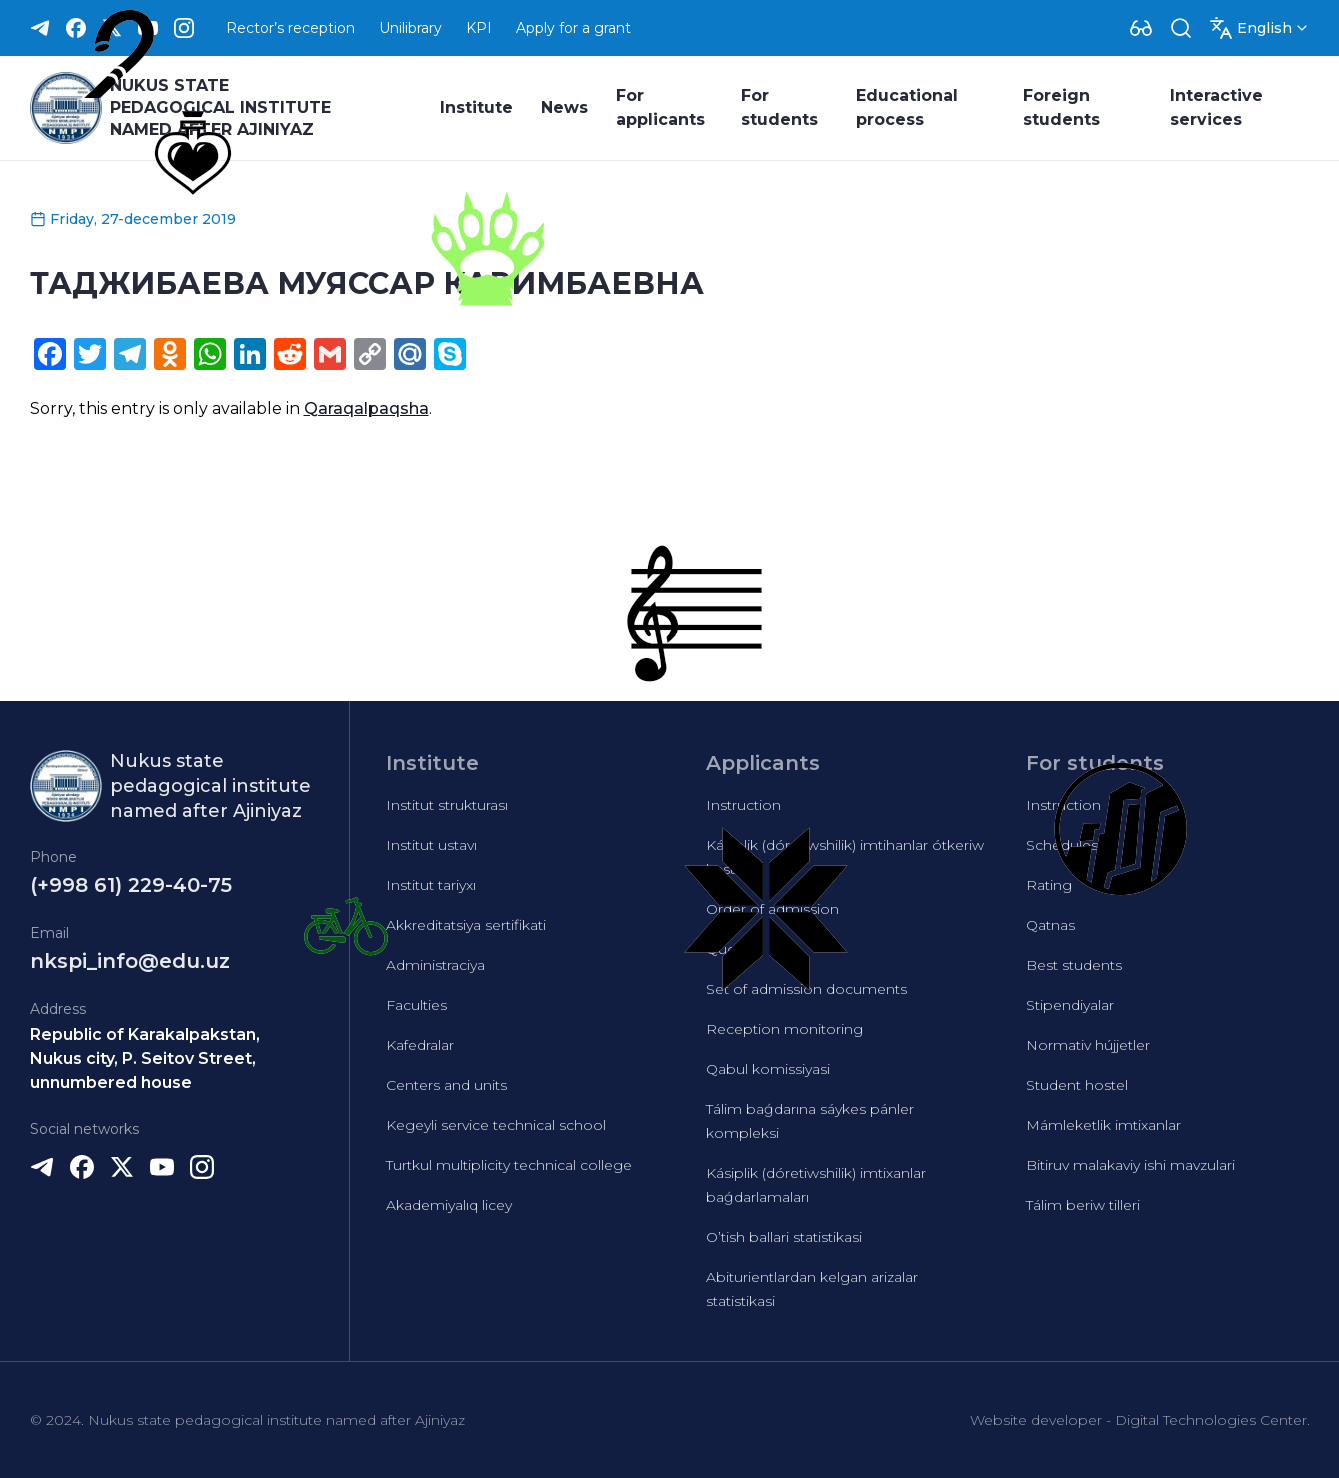 The width and height of the screenshot is (1339, 1478). I want to click on select bicycle as transportation mode, so click(346, 926).